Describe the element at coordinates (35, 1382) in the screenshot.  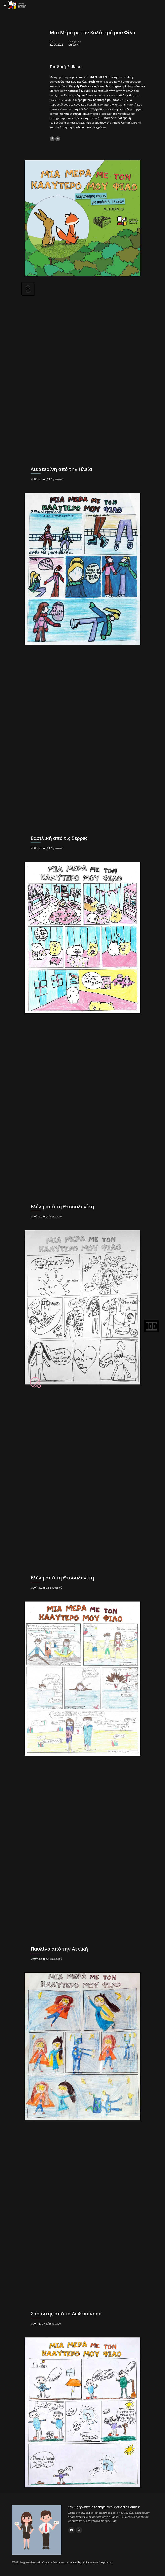
I see `access table tennis or ping pong game` at that location.